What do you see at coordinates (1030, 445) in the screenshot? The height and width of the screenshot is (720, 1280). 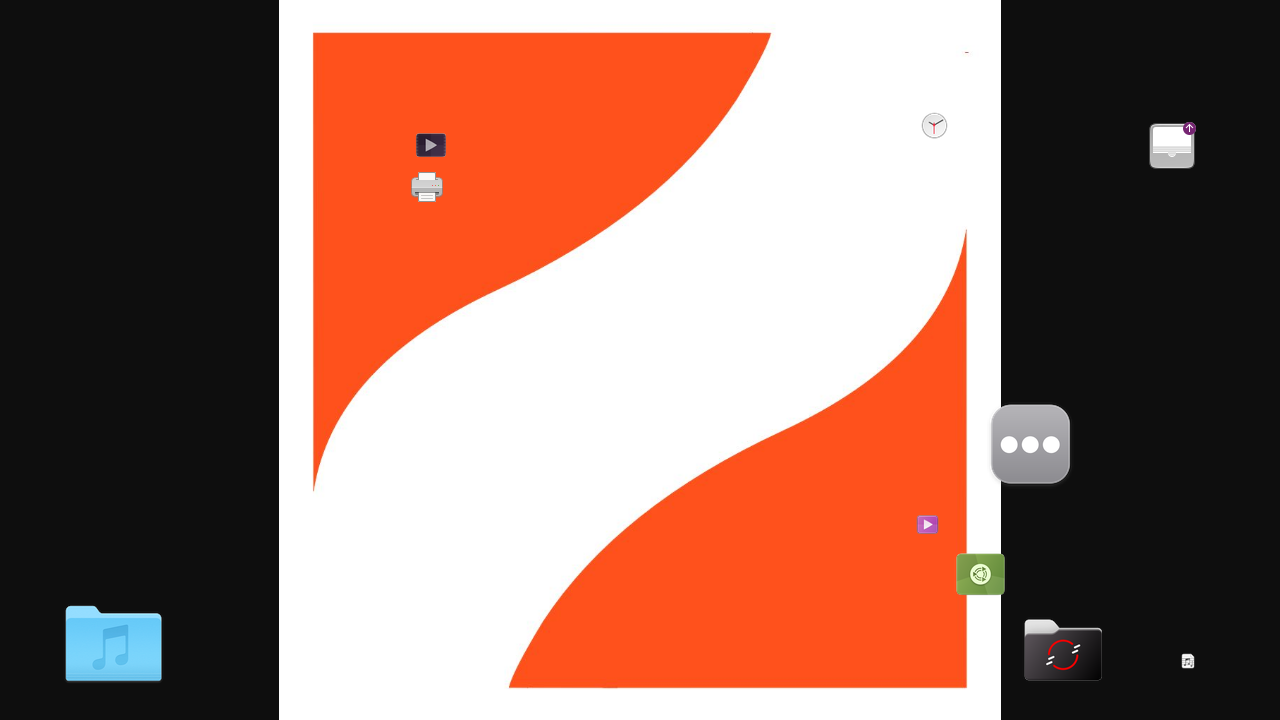 I see `open settings or preferences` at bounding box center [1030, 445].